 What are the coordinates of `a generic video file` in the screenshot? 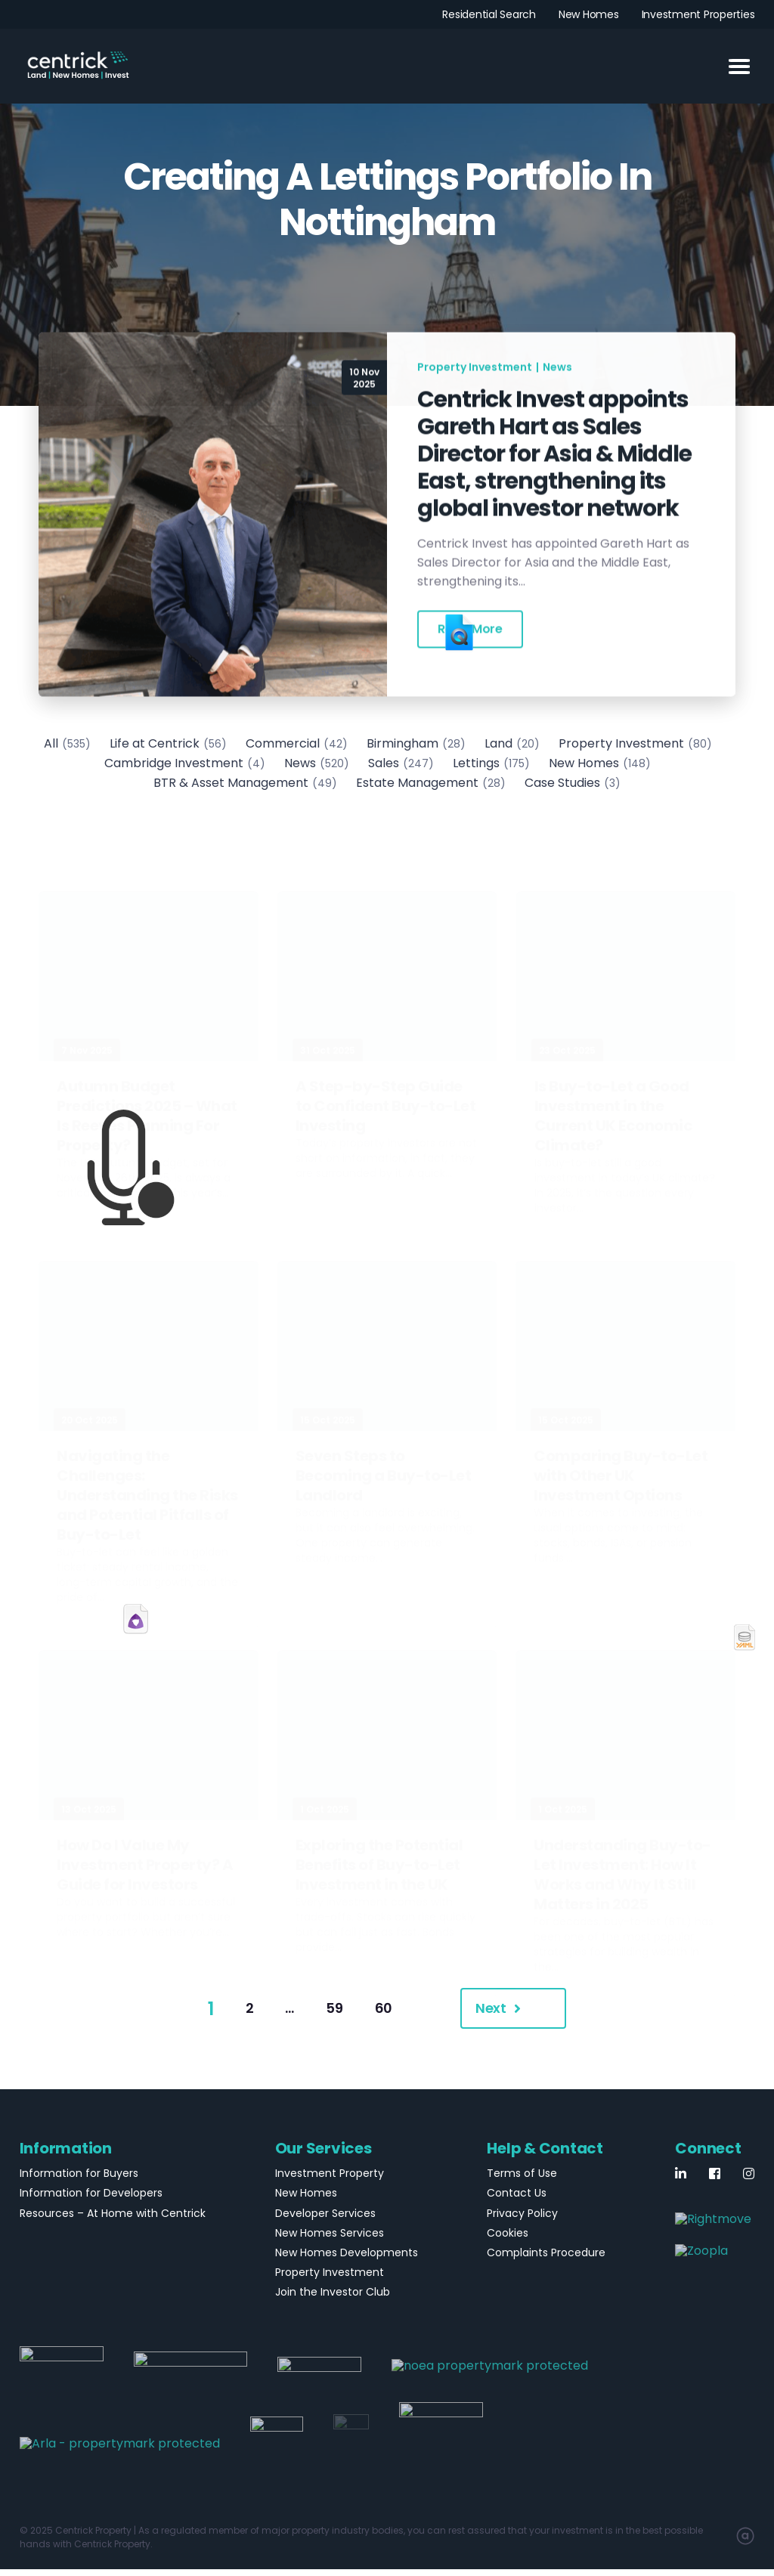 It's located at (459, 633).